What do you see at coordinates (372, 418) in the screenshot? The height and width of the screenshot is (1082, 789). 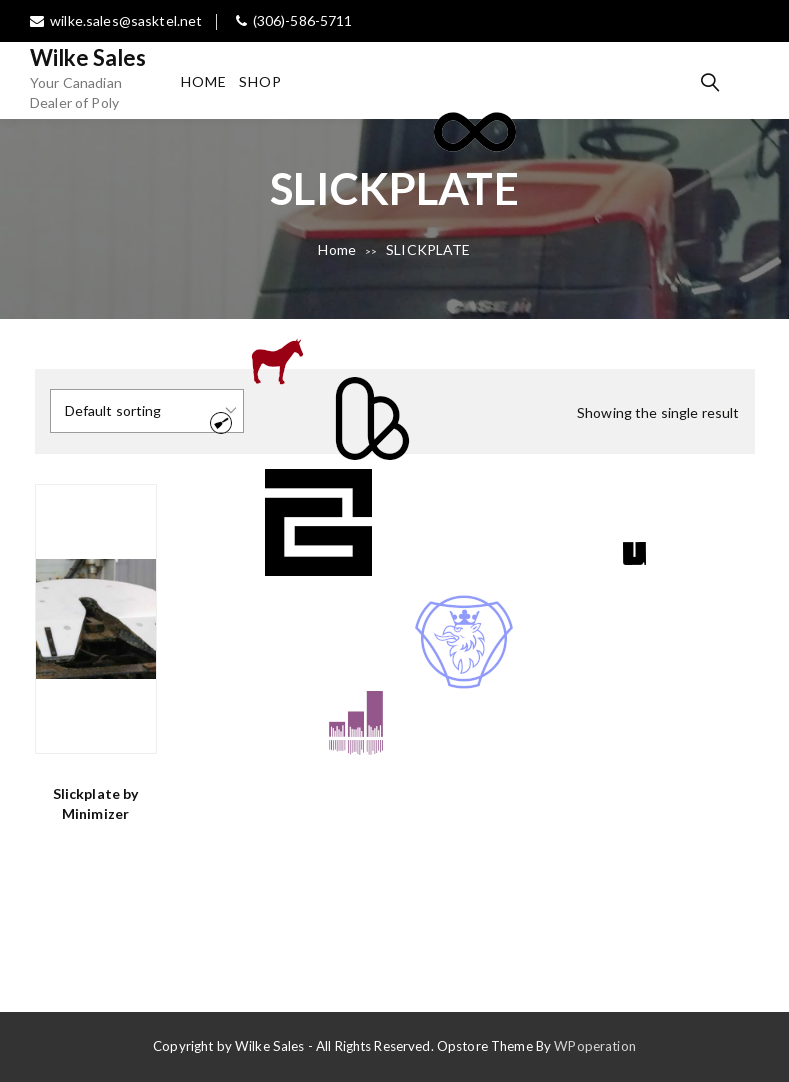 I see `open the Kleinanzeigen app` at bounding box center [372, 418].